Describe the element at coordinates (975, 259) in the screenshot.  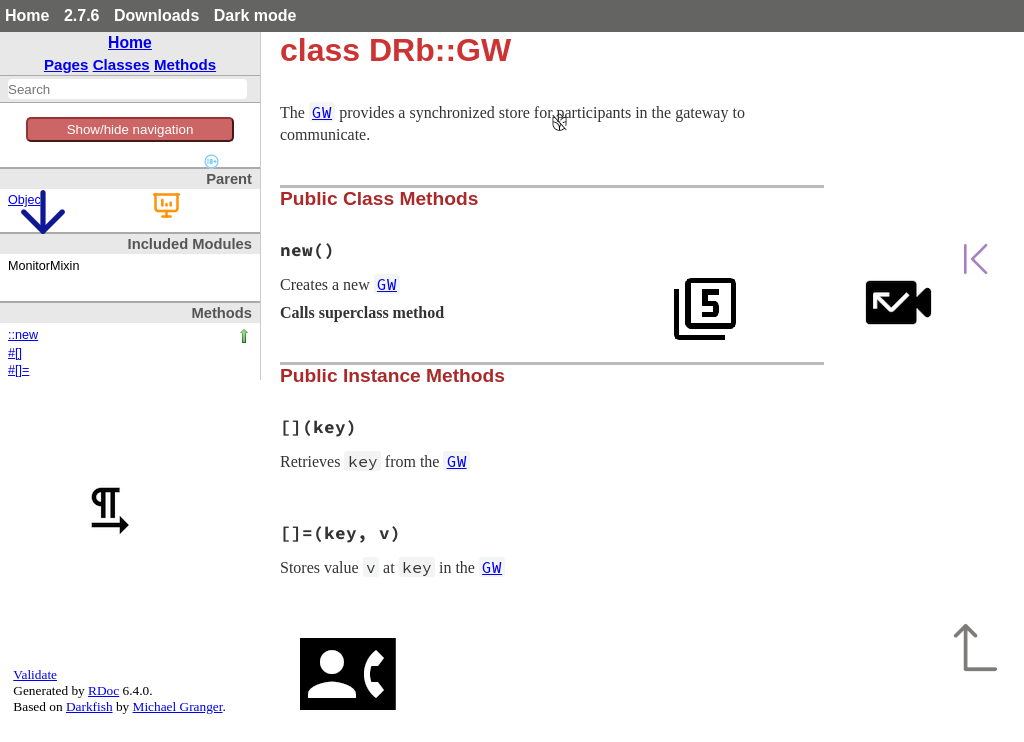
I see `go to the beginning or first item` at that location.